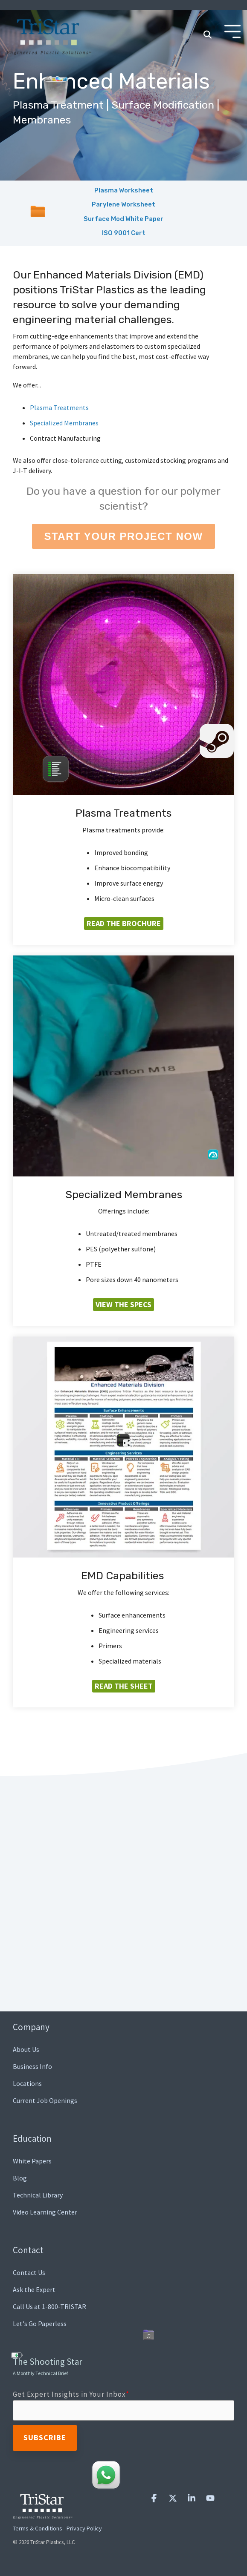 The width and height of the screenshot is (247, 2576). I want to click on trash bin containing items ready to be emptied, so click(56, 90).